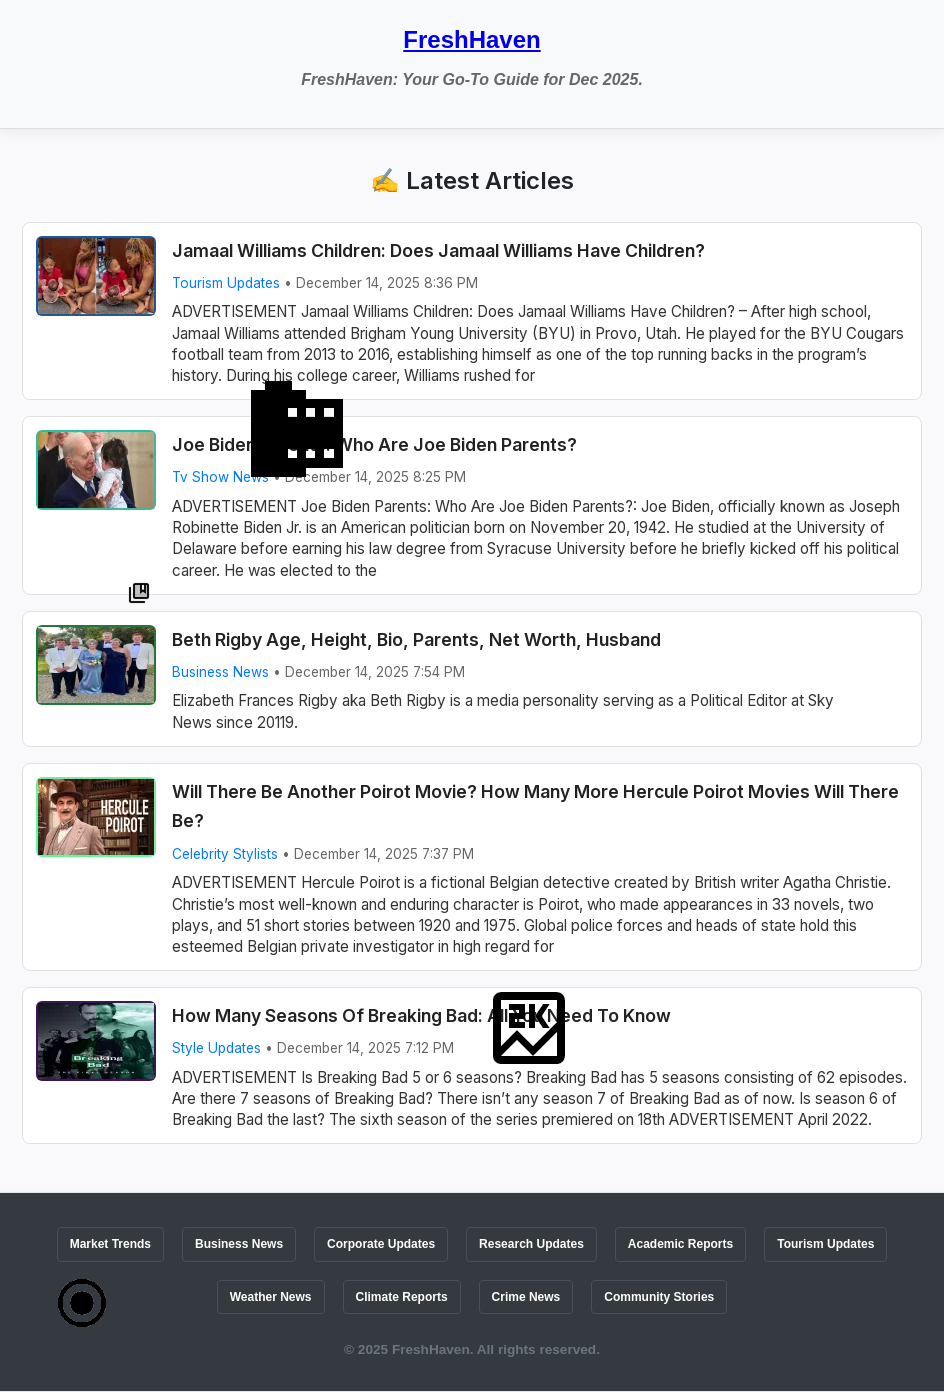 The width and height of the screenshot is (944, 1392). I want to click on access your bookmarked collections, so click(139, 593).